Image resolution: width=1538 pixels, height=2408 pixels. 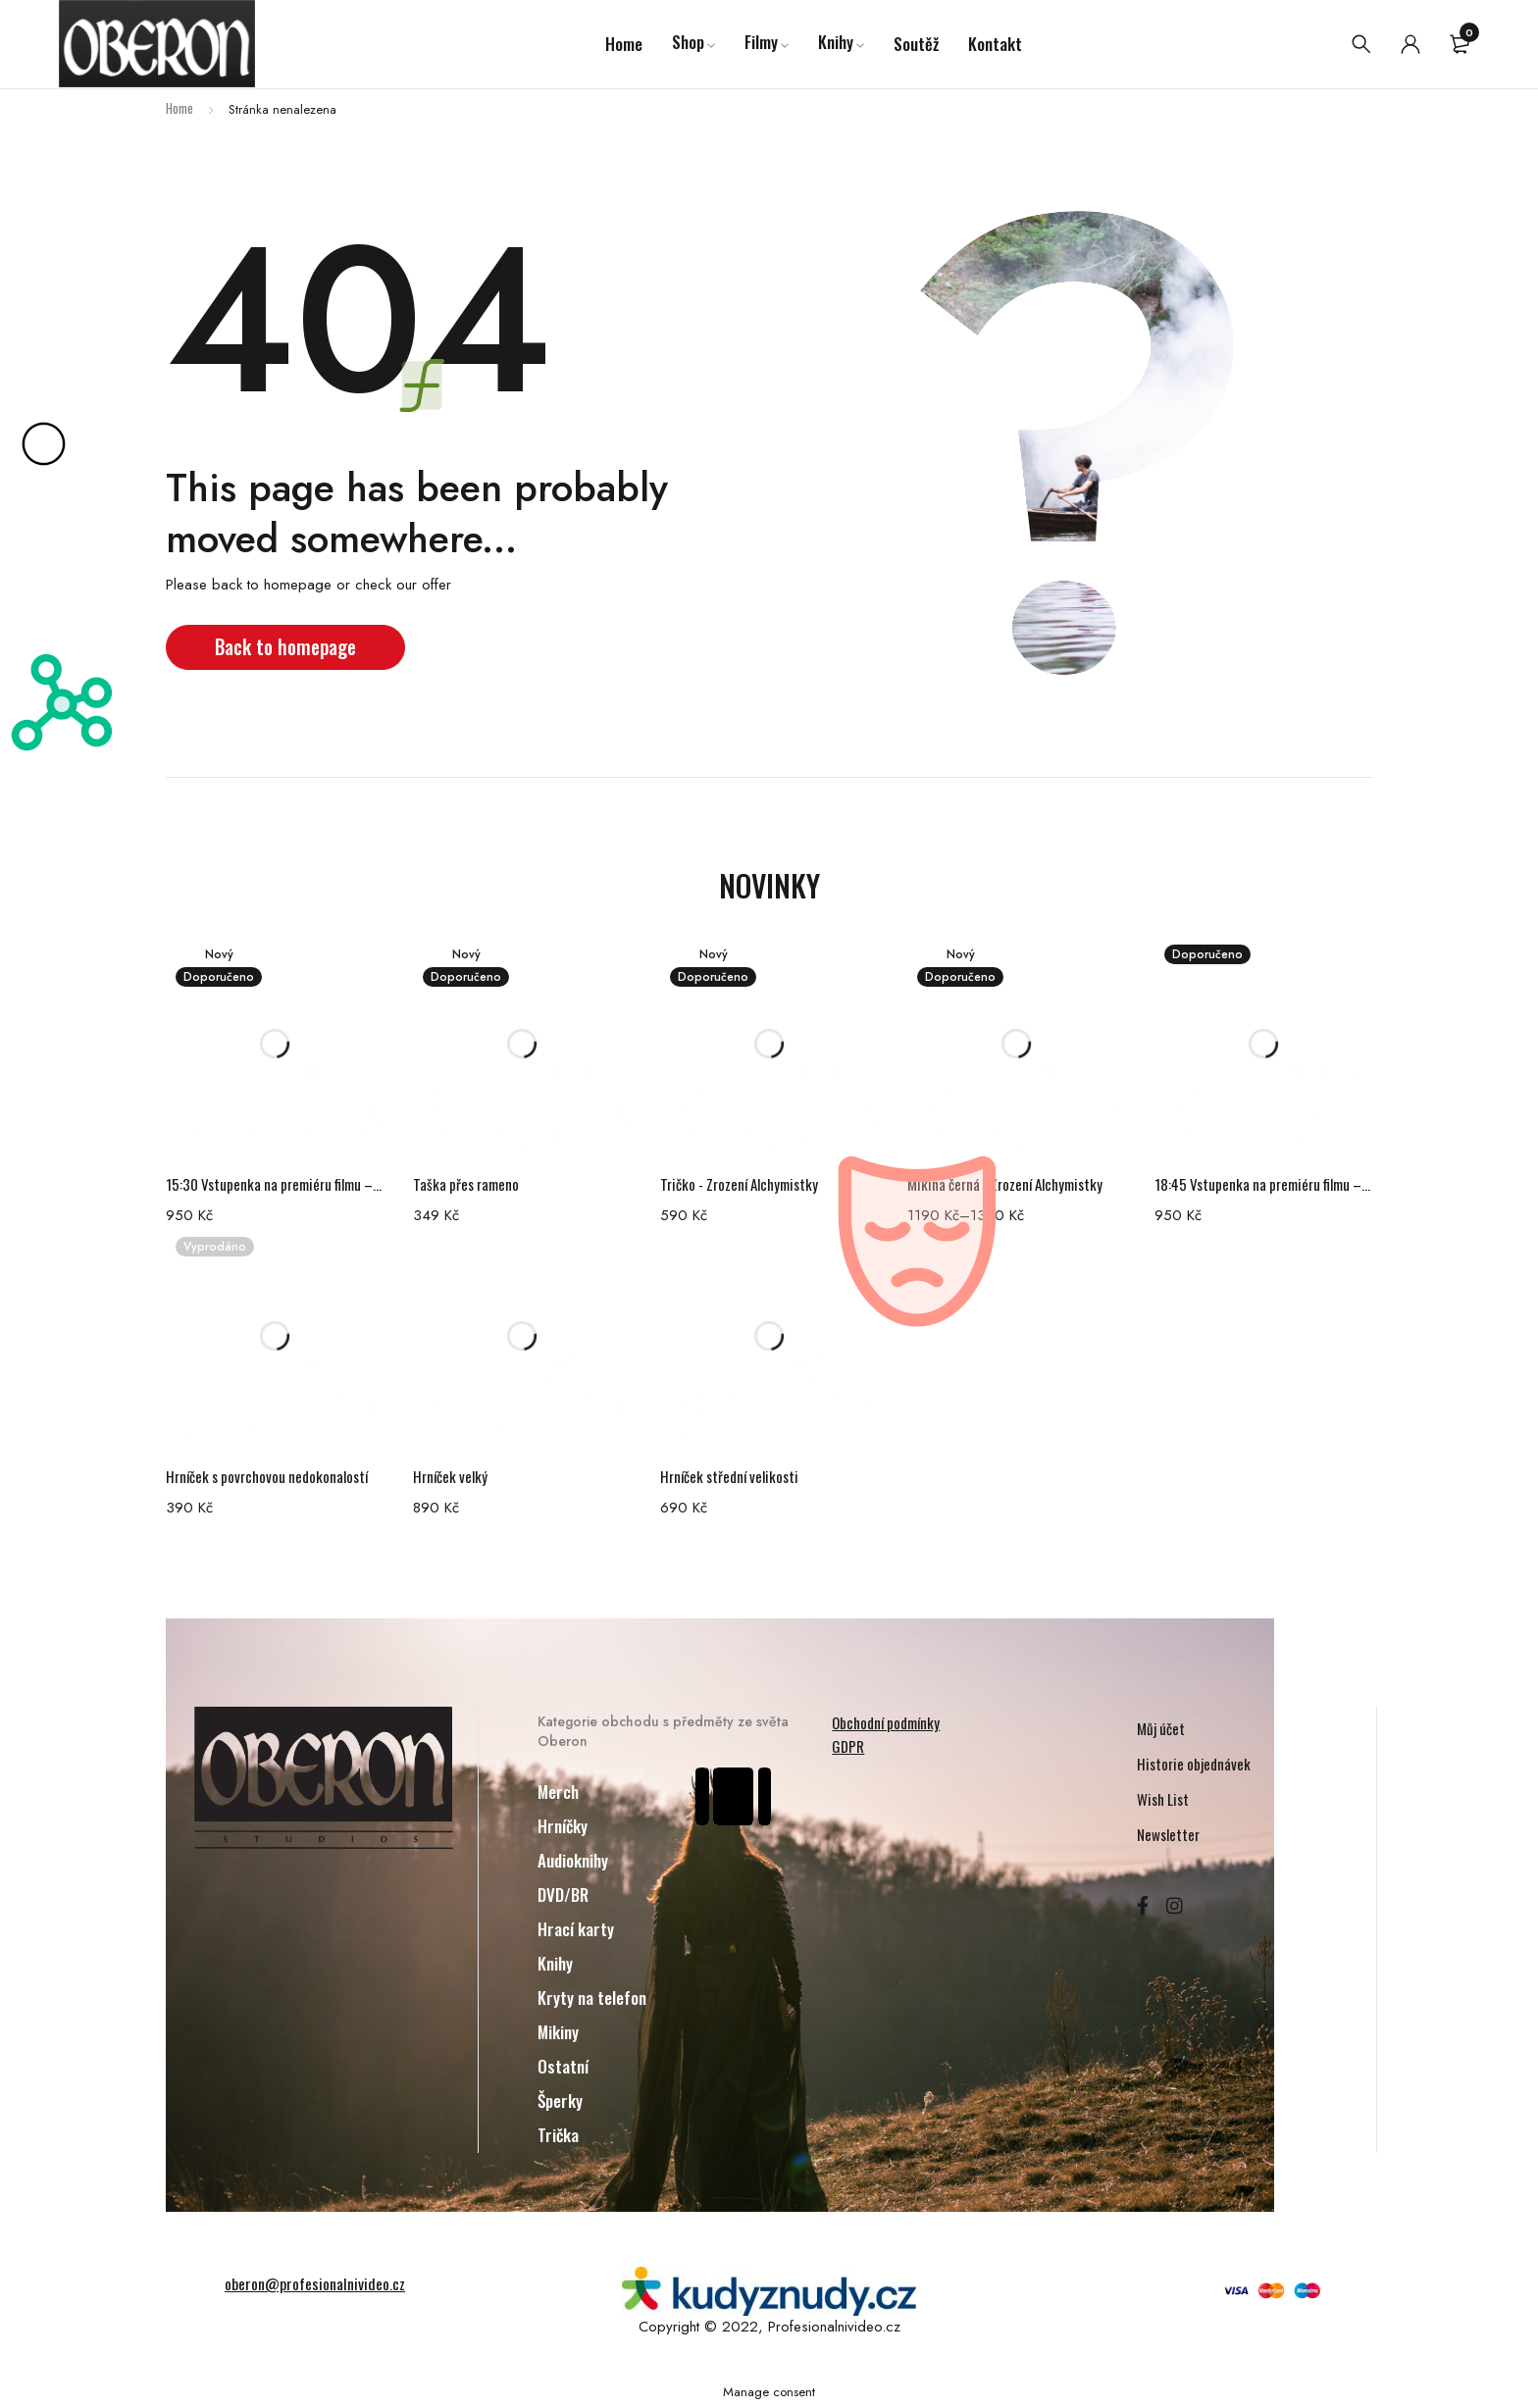 I want to click on switch to array or column view layout, so click(x=731, y=1798).